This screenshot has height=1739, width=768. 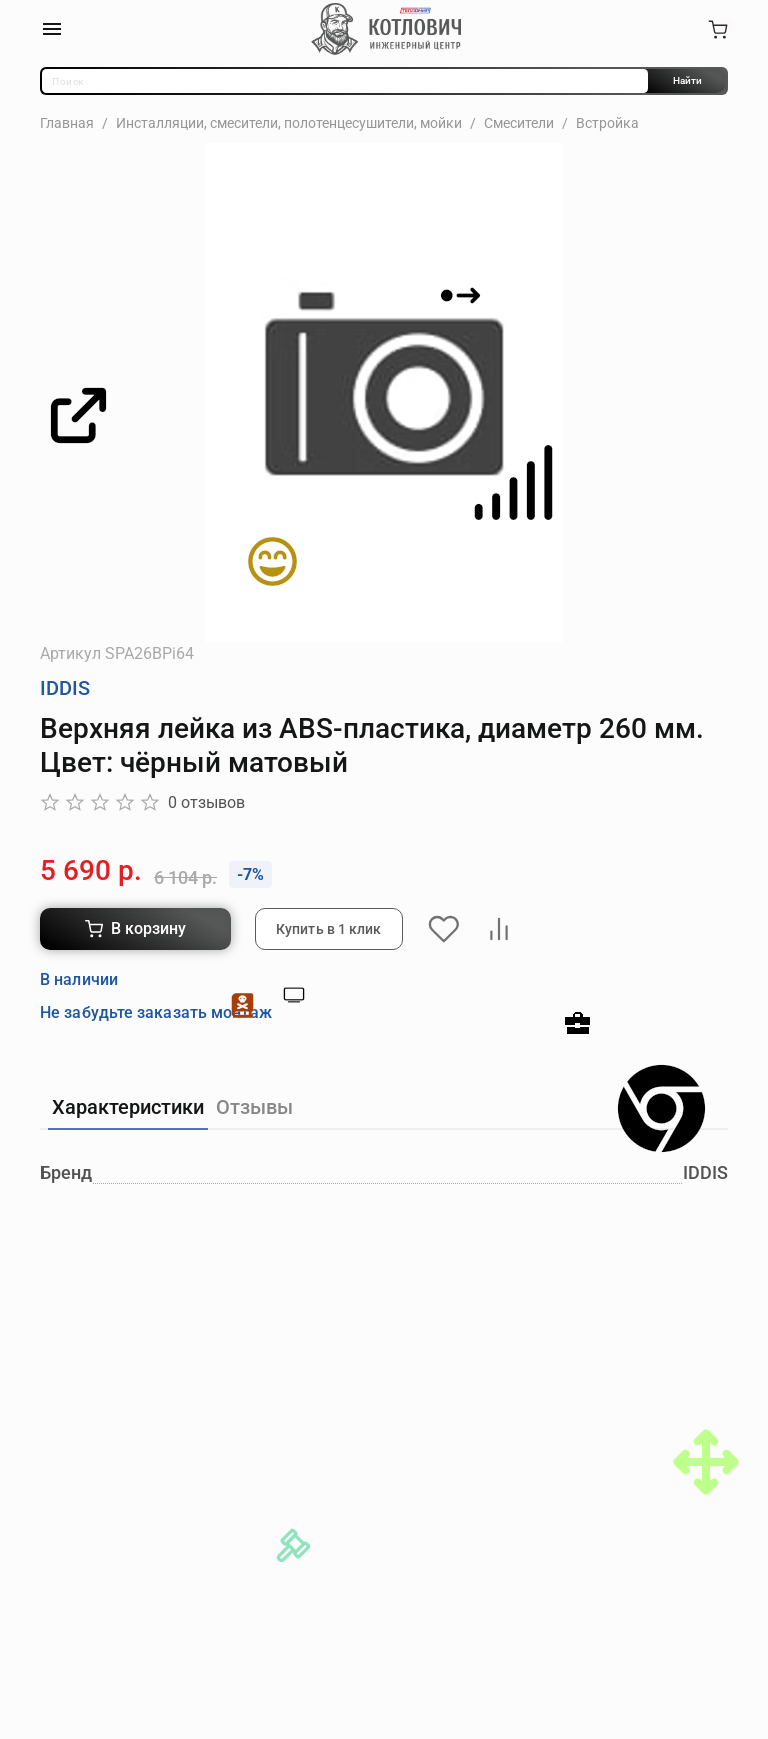 I want to click on access spooky or halloween-themed content, so click(x=242, y=1005).